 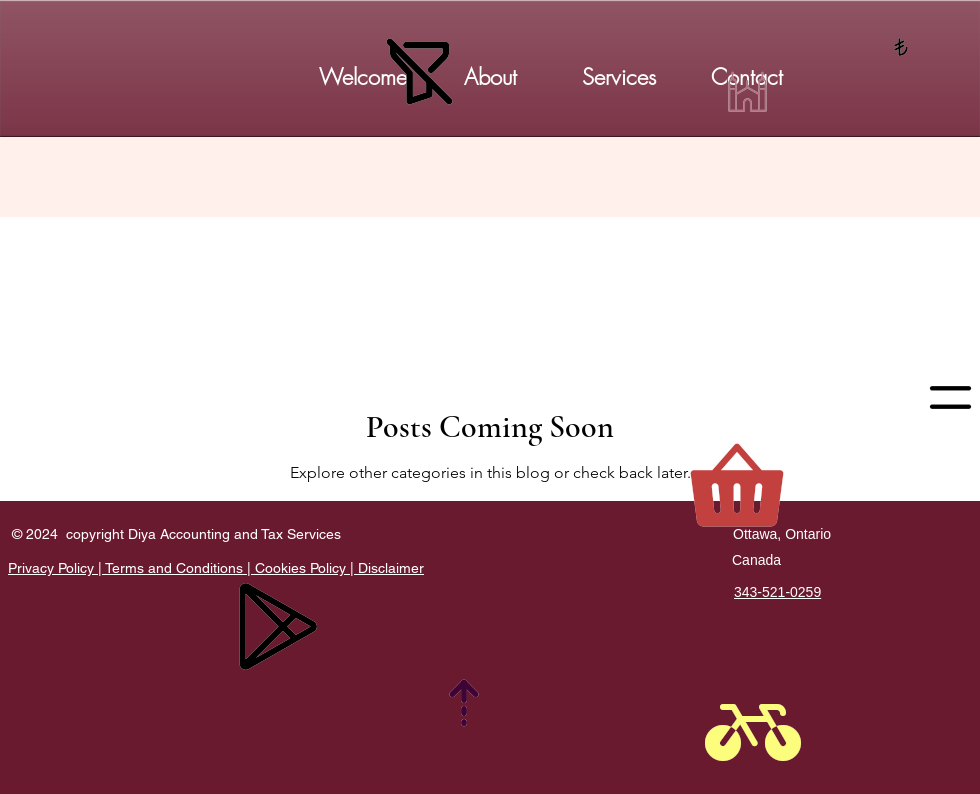 I want to click on view your shopping basket, so click(x=737, y=490).